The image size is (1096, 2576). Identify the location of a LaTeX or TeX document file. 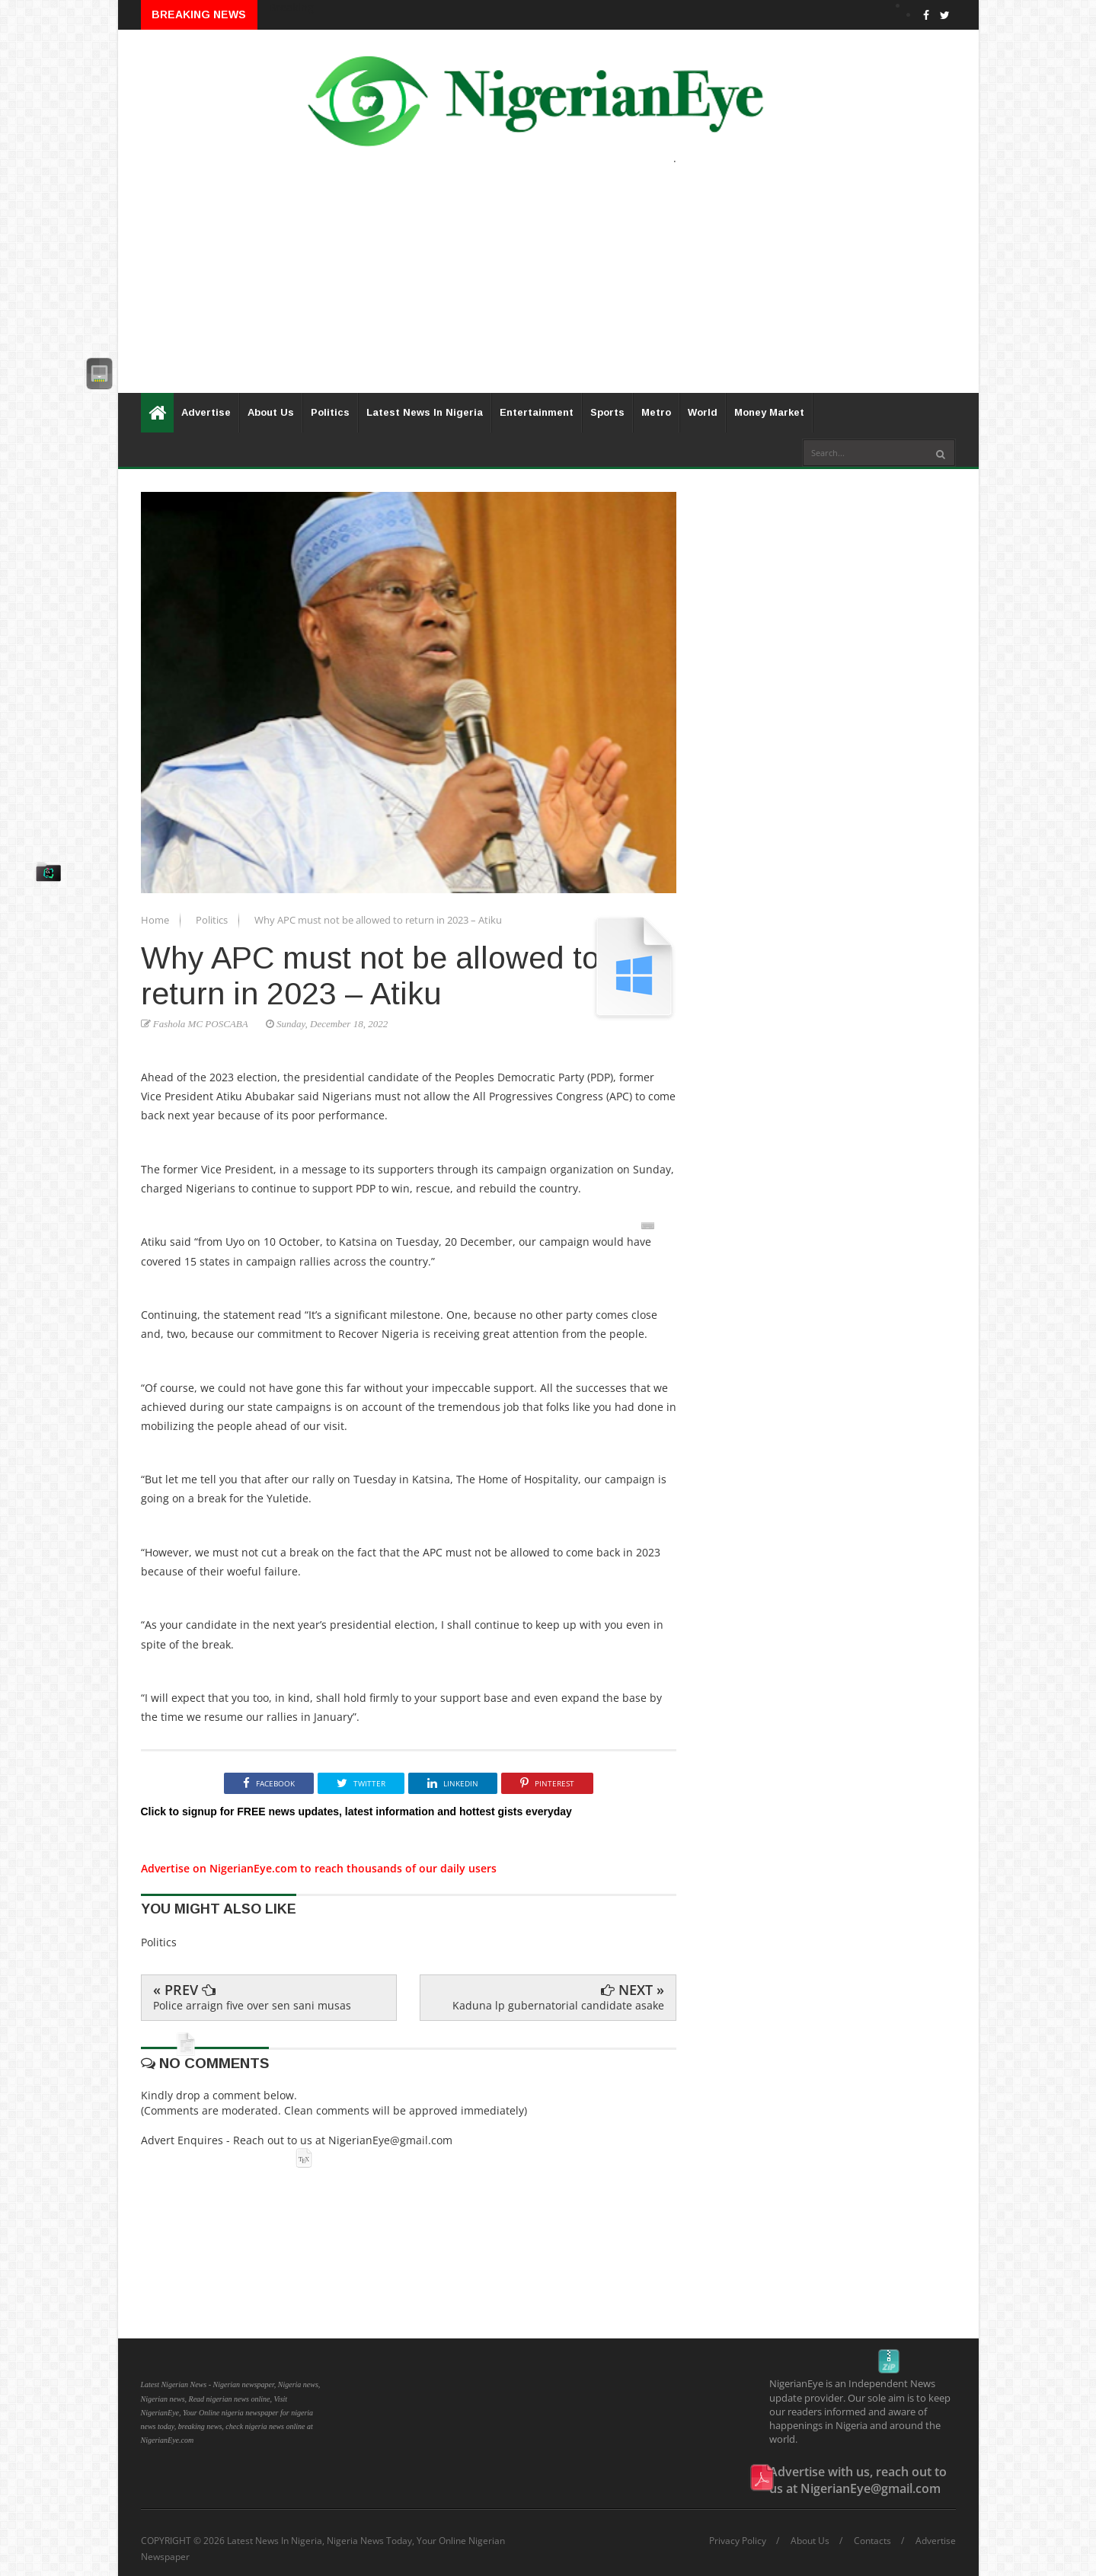
(304, 2158).